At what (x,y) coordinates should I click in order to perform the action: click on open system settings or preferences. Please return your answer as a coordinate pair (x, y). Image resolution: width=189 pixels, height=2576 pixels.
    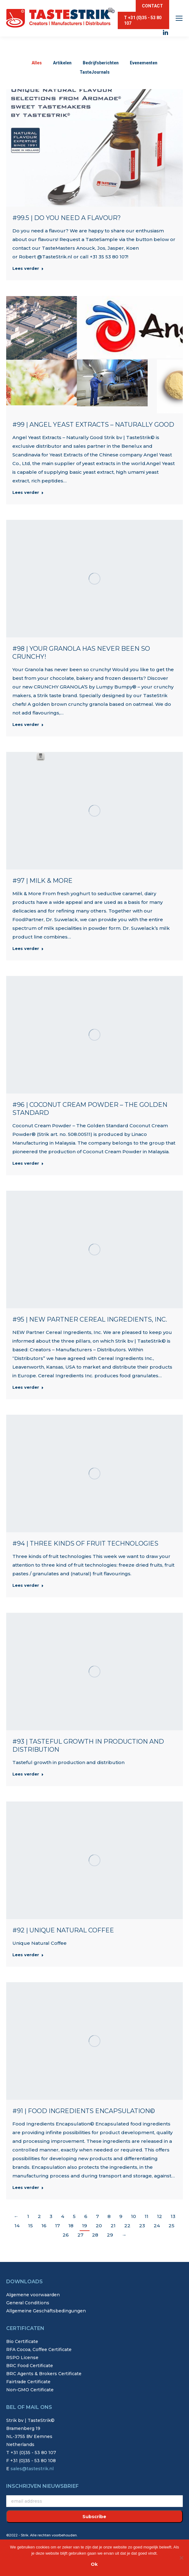
    Looking at the image, I should click on (110, 10).